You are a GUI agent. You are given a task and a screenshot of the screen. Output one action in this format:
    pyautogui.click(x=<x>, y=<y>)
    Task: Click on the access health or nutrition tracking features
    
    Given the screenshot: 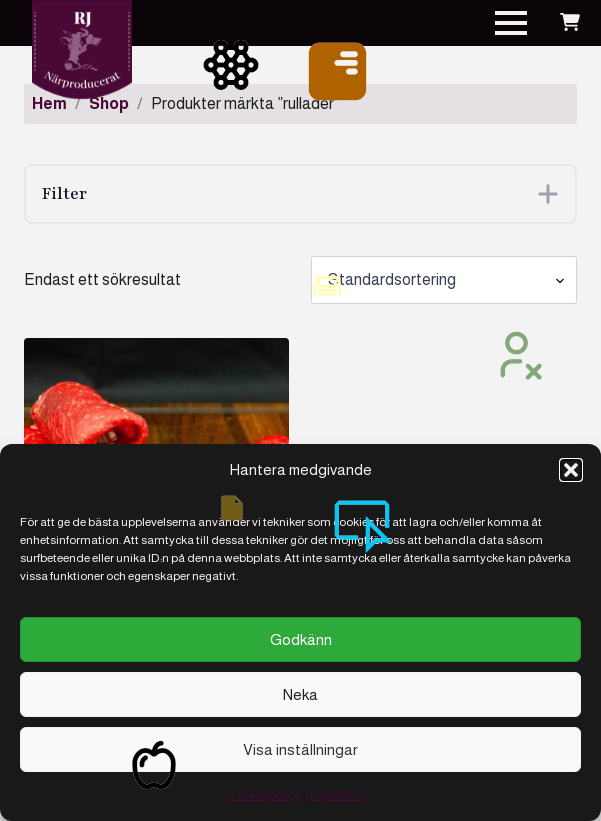 What is the action you would take?
    pyautogui.click(x=154, y=765)
    